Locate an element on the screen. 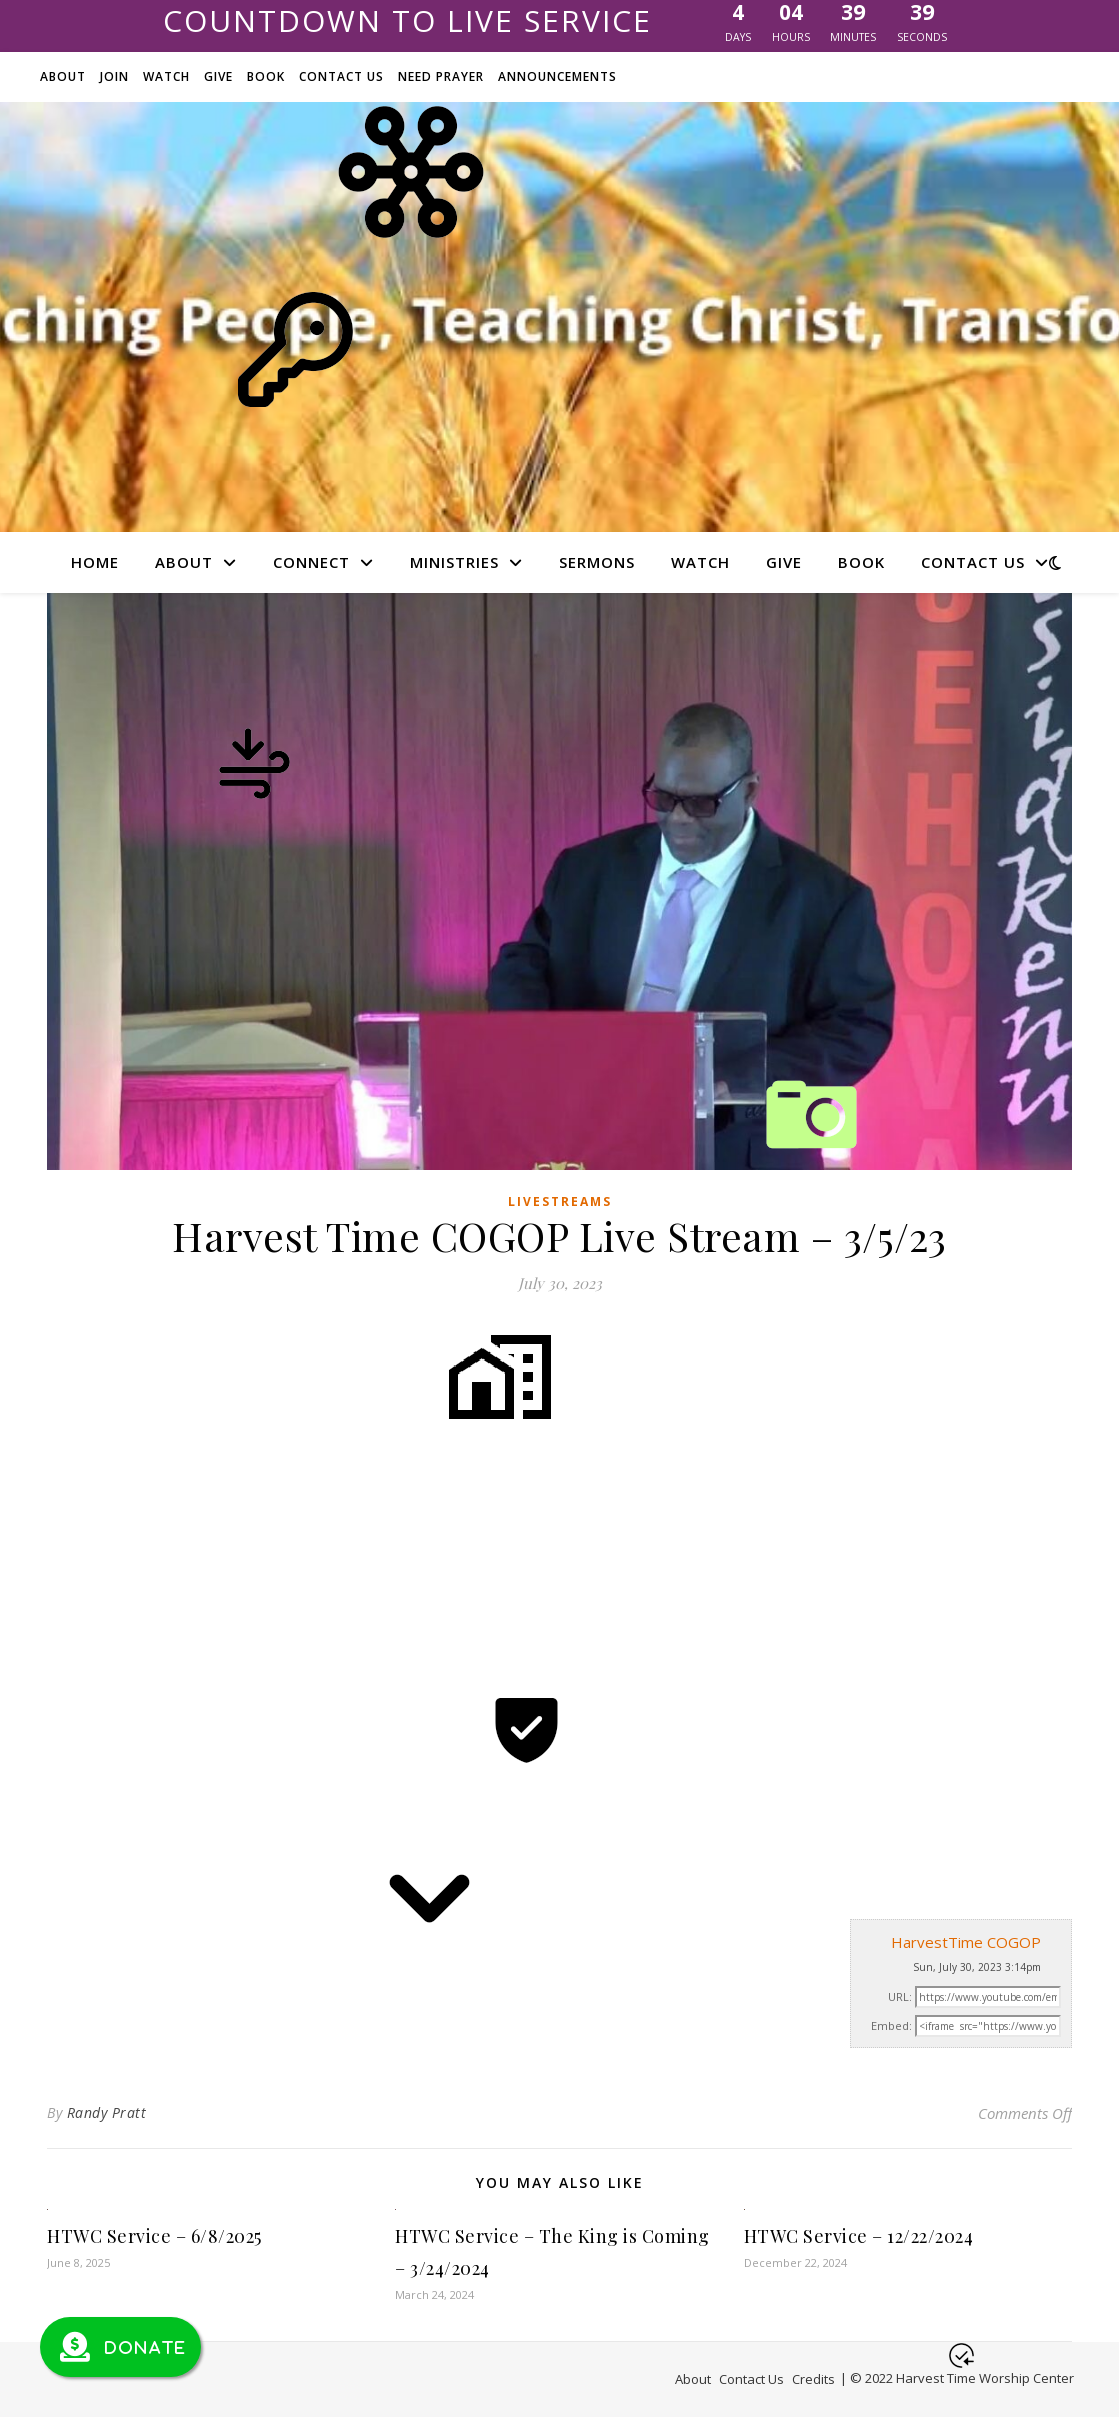 This screenshot has height=2417, width=1119. expand a dropdown menu or collapsed section is located at coordinates (429, 1894).